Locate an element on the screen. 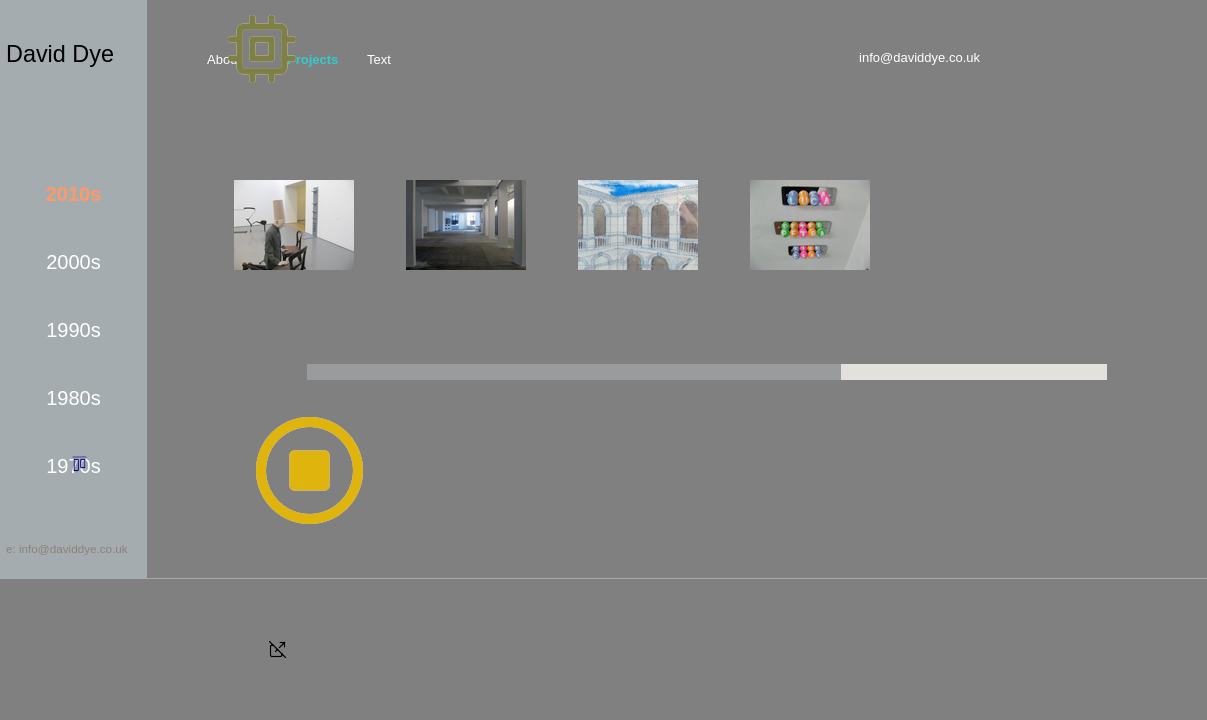 The height and width of the screenshot is (720, 1207). align selected objects to the top edge is located at coordinates (79, 463).